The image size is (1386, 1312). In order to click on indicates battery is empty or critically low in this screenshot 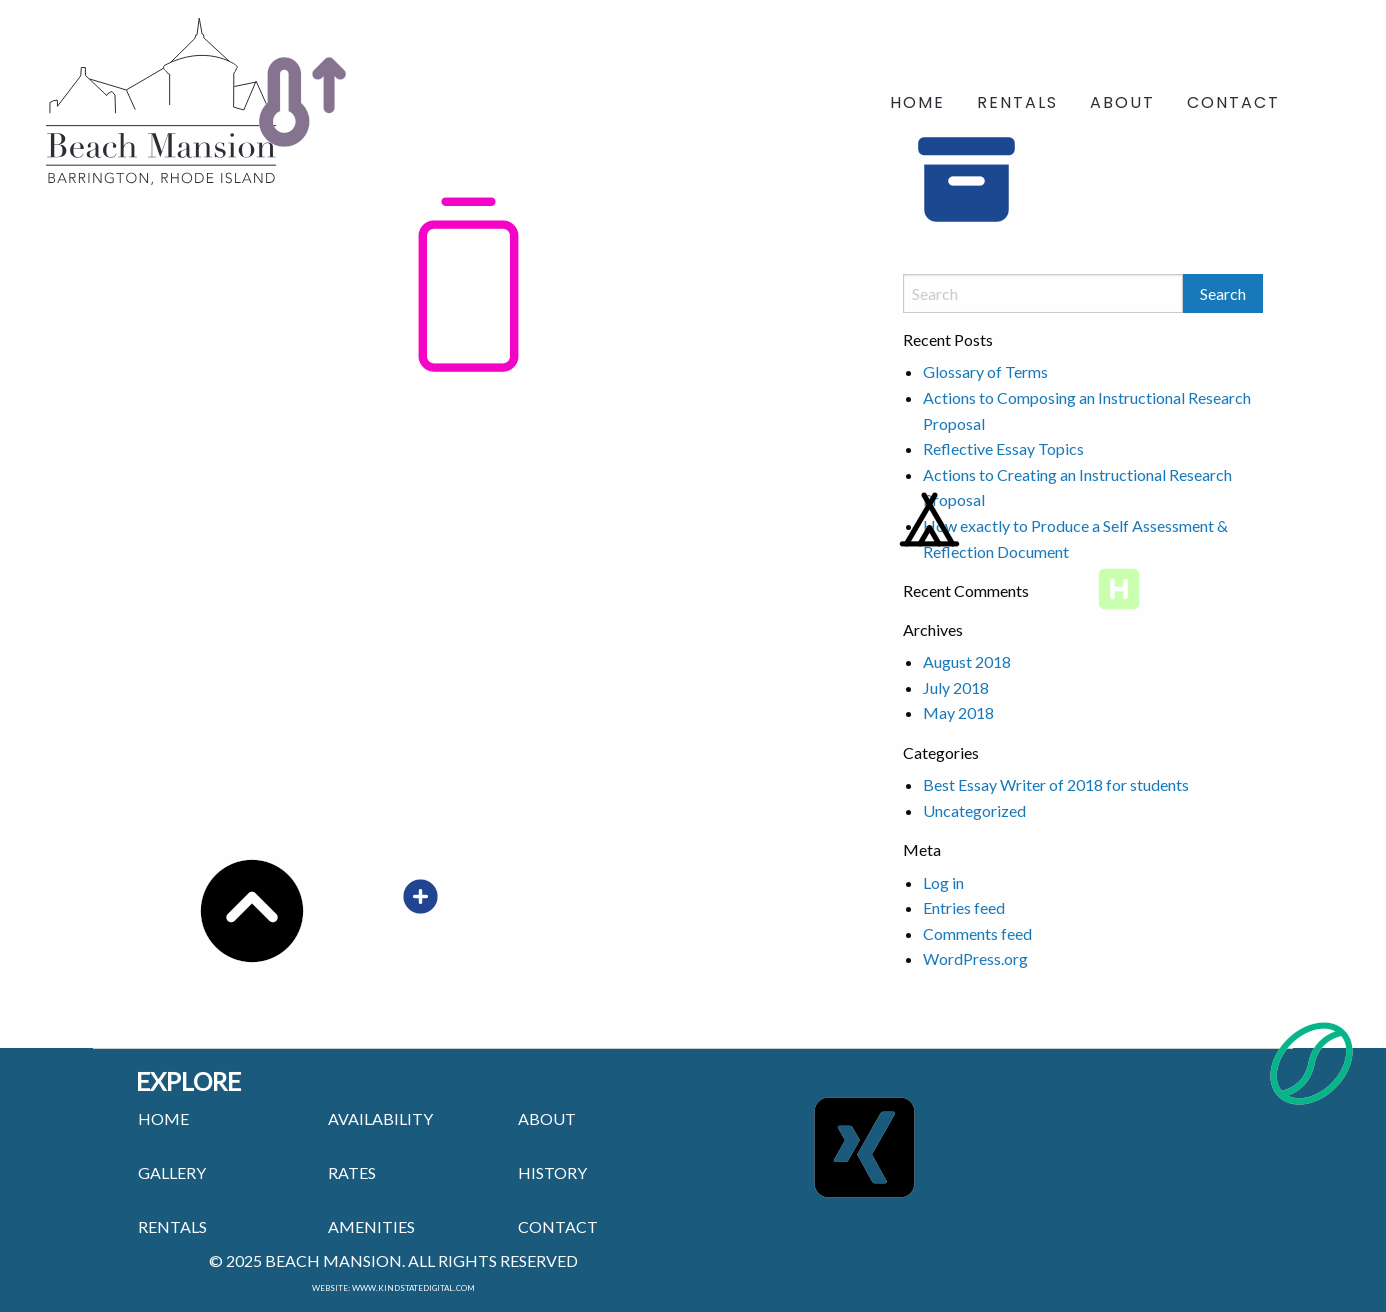, I will do `click(468, 287)`.